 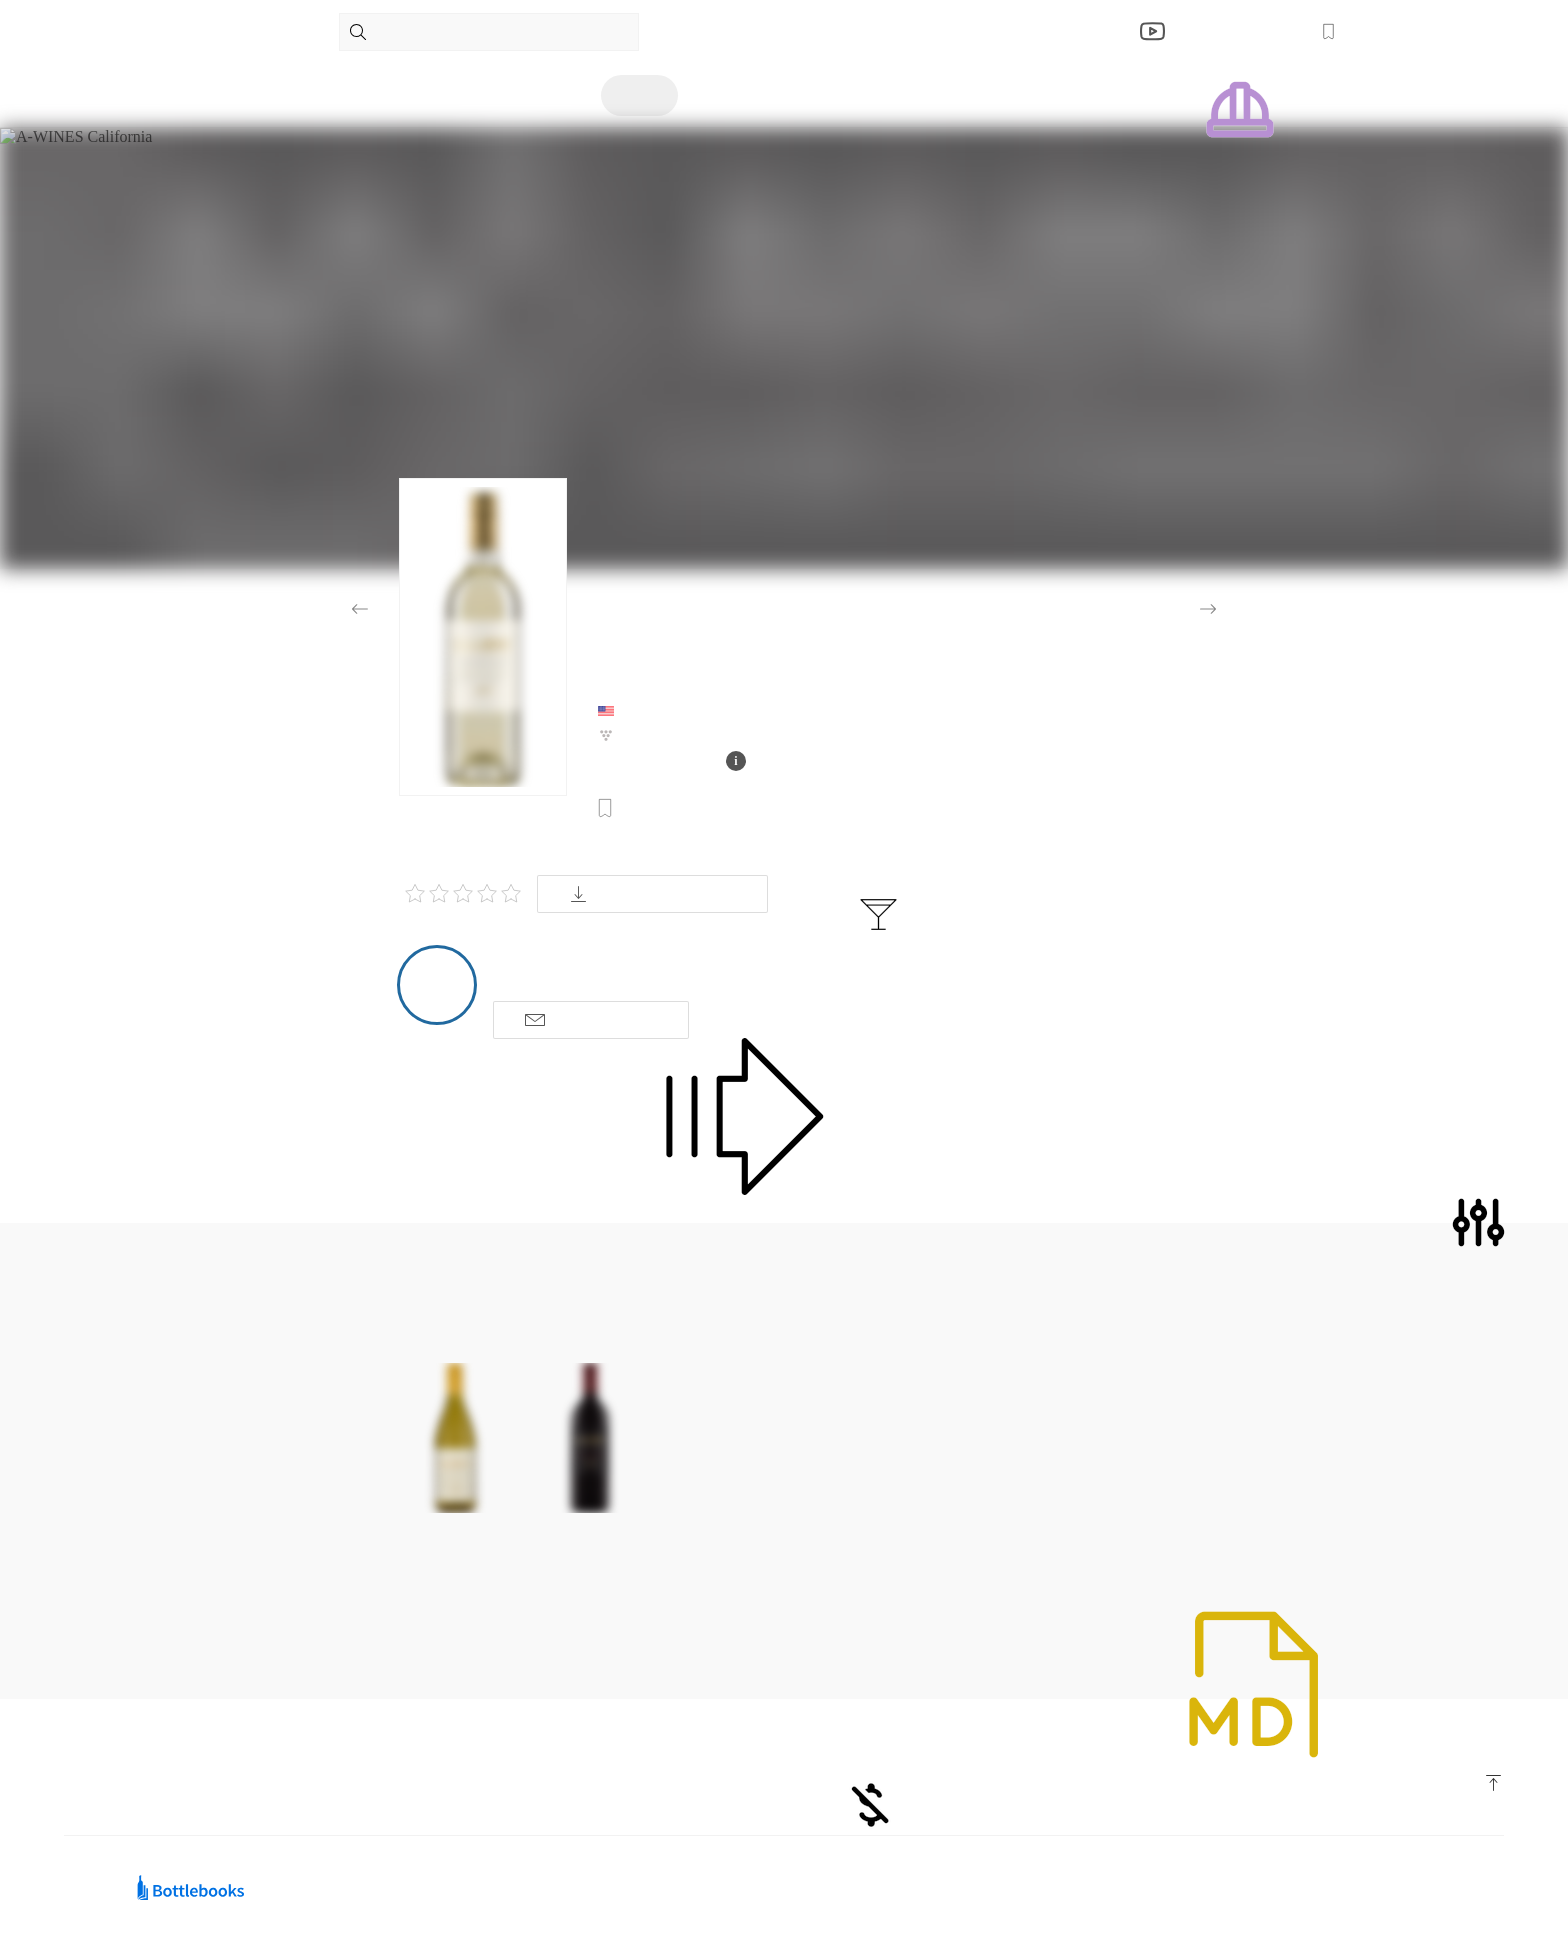 What do you see at coordinates (738, 1116) in the screenshot?
I see `skip forward or advance to the next item` at bounding box center [738, 1116].